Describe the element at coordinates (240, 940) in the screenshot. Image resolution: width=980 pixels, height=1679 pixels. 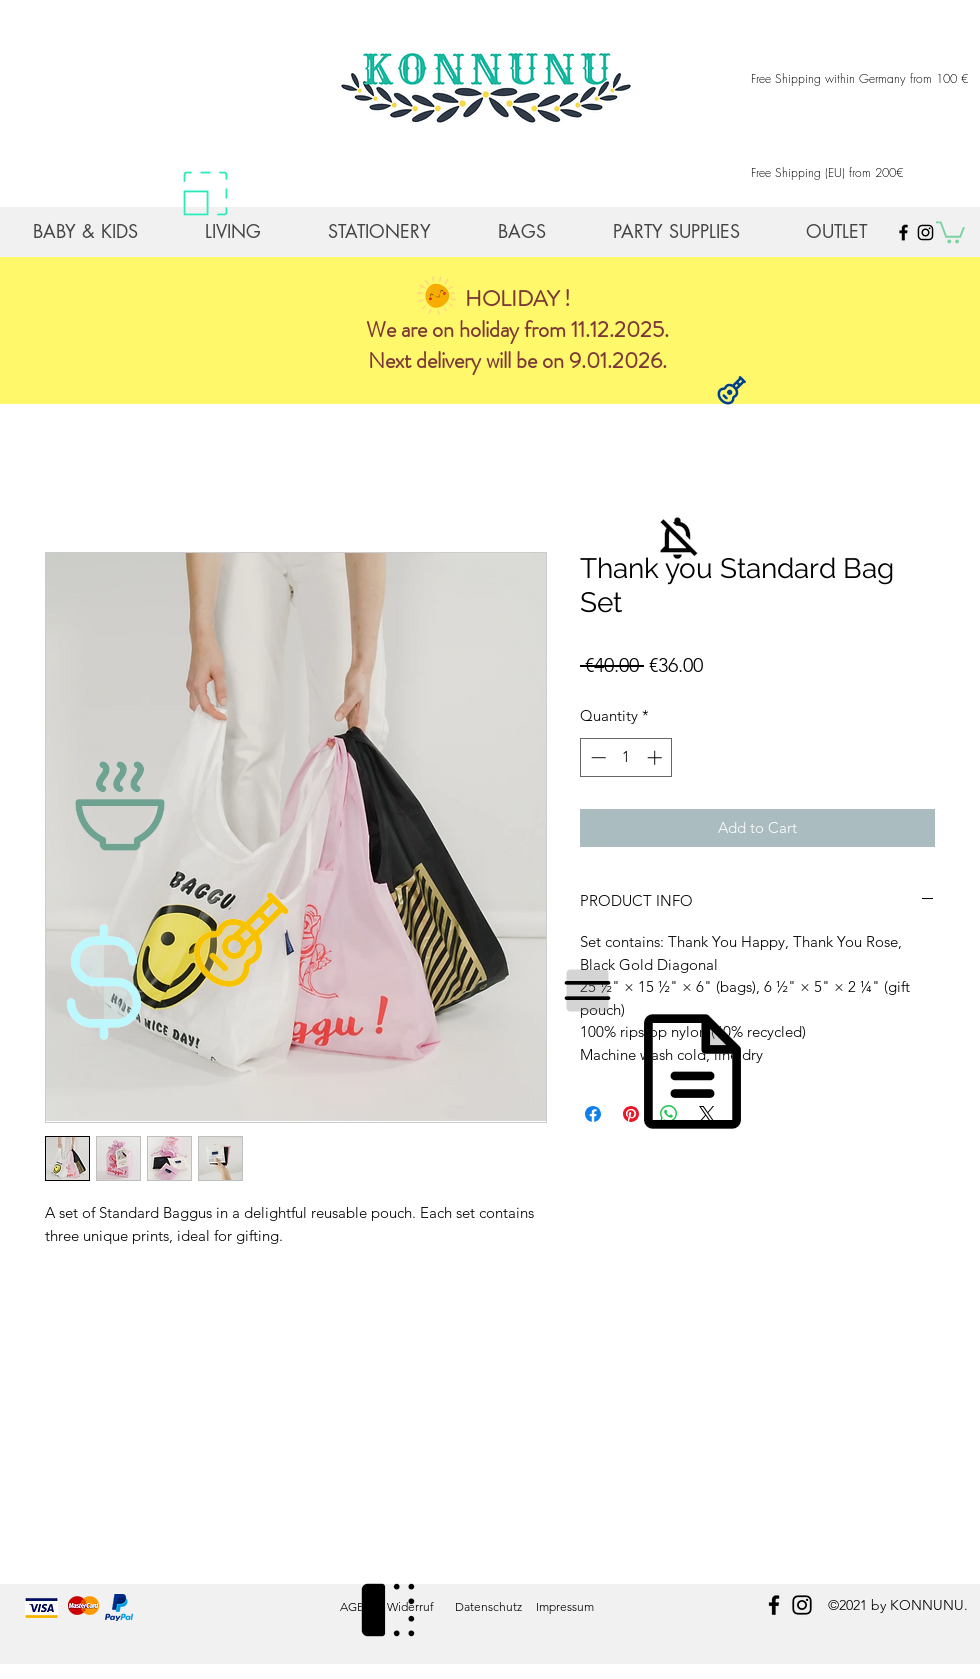
I see `access music or audio content` at that location.